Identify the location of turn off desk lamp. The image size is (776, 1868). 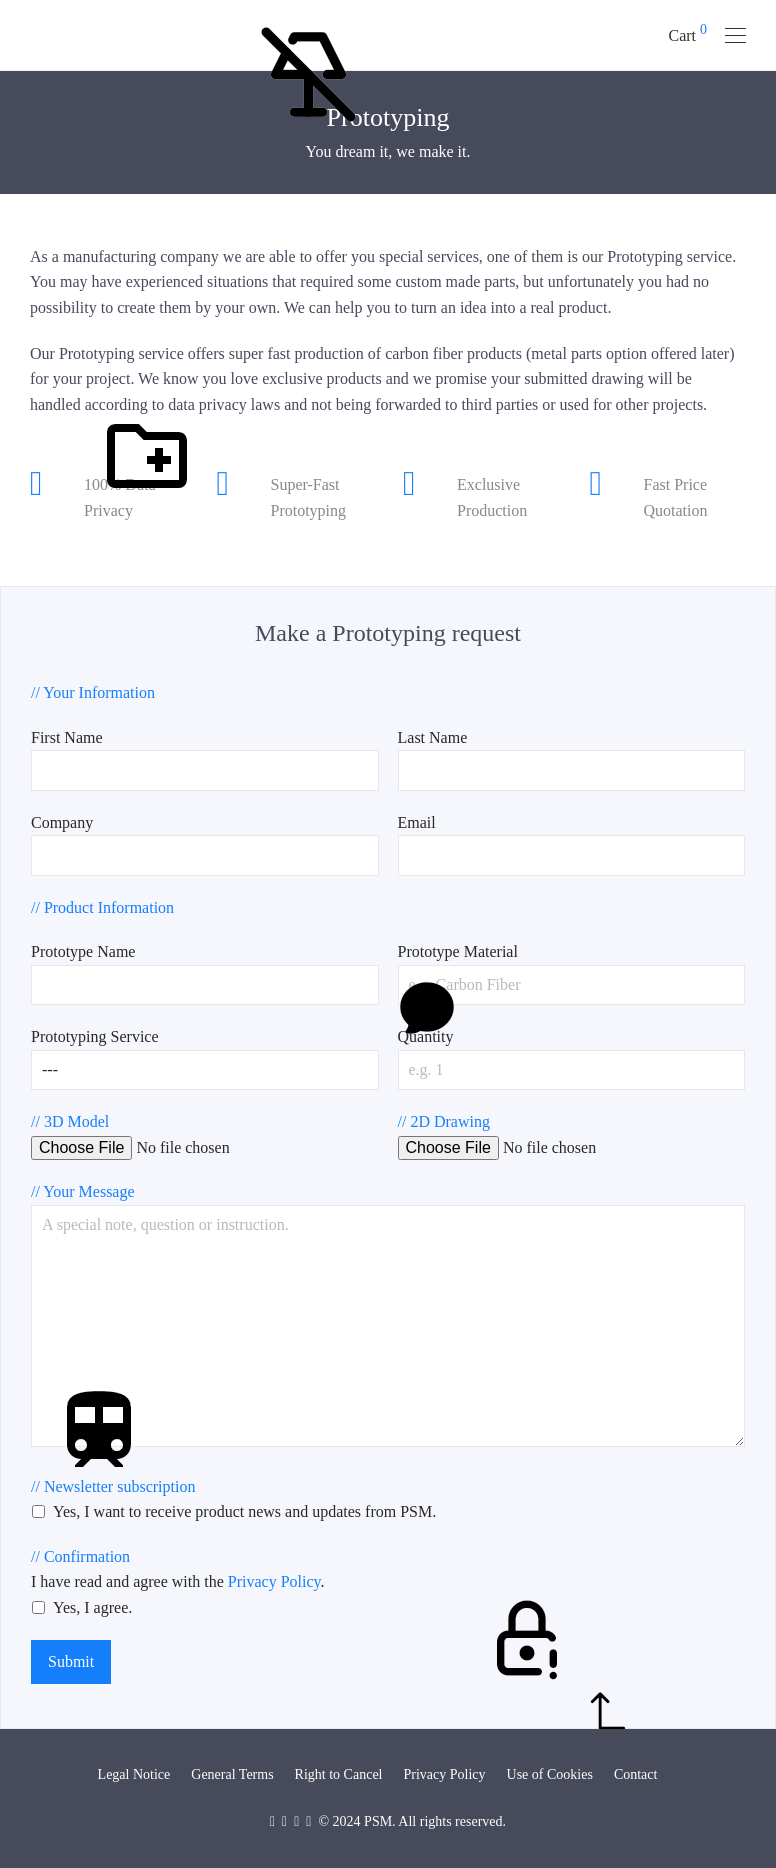
(308, 74).